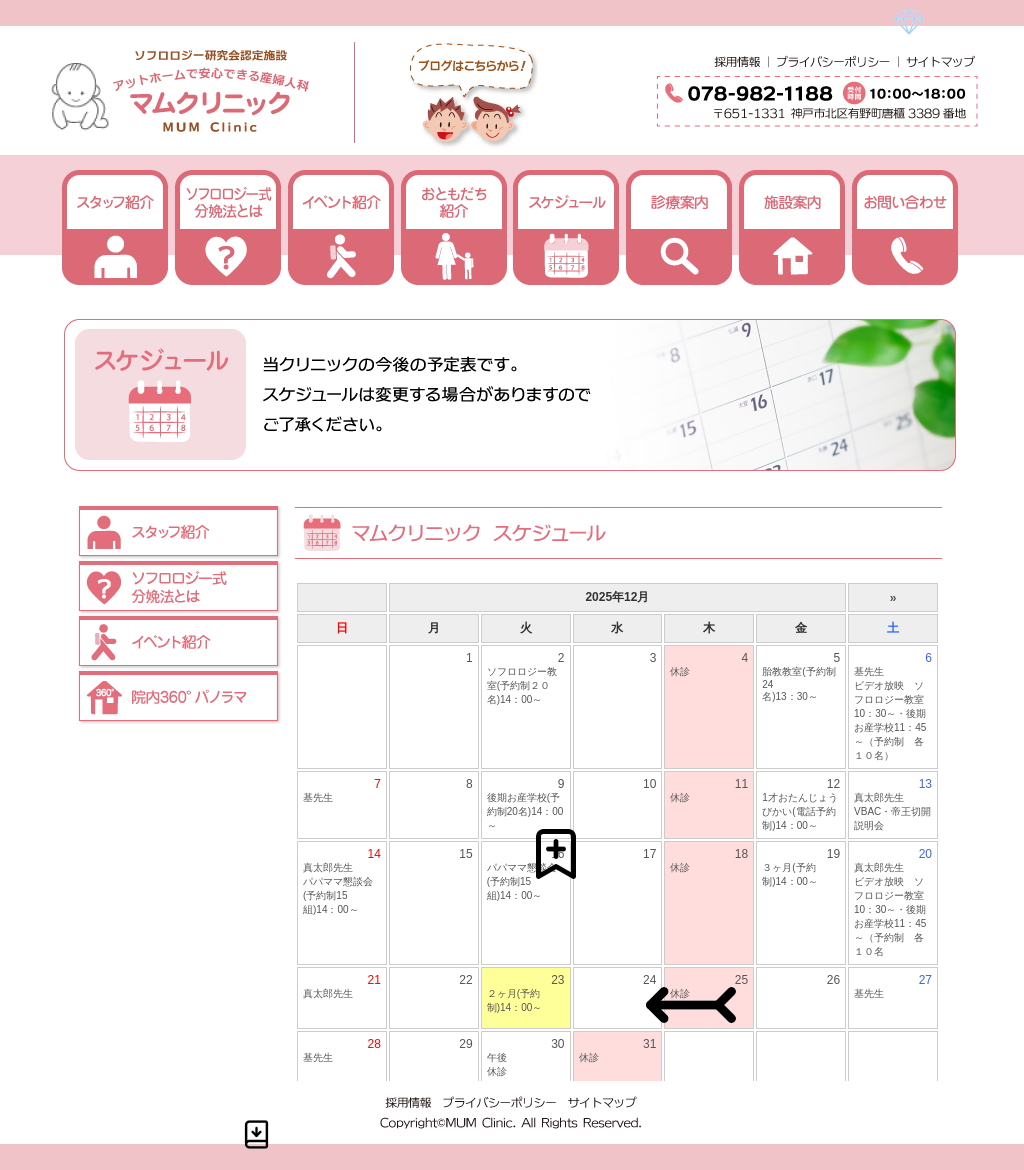  Describe the element at coordinates (909, 22) in the screenshot. I see `open Sketch design application` at that location.